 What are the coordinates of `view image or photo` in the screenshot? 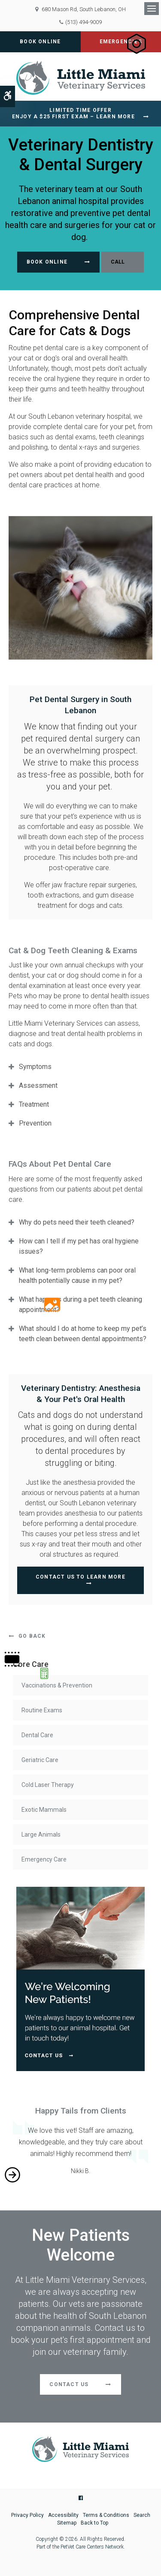 It's located at (52, 1304).